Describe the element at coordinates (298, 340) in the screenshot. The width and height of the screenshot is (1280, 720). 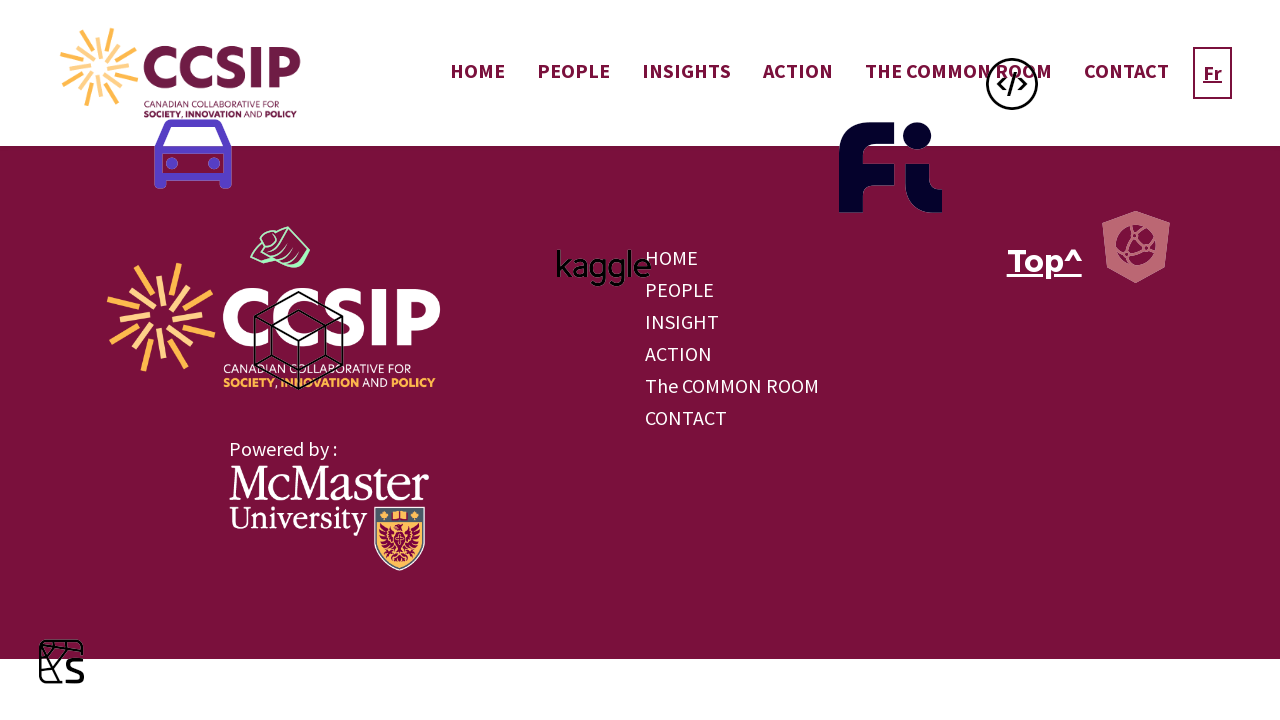
I see `open Apache NetBeans IDE` at that location.